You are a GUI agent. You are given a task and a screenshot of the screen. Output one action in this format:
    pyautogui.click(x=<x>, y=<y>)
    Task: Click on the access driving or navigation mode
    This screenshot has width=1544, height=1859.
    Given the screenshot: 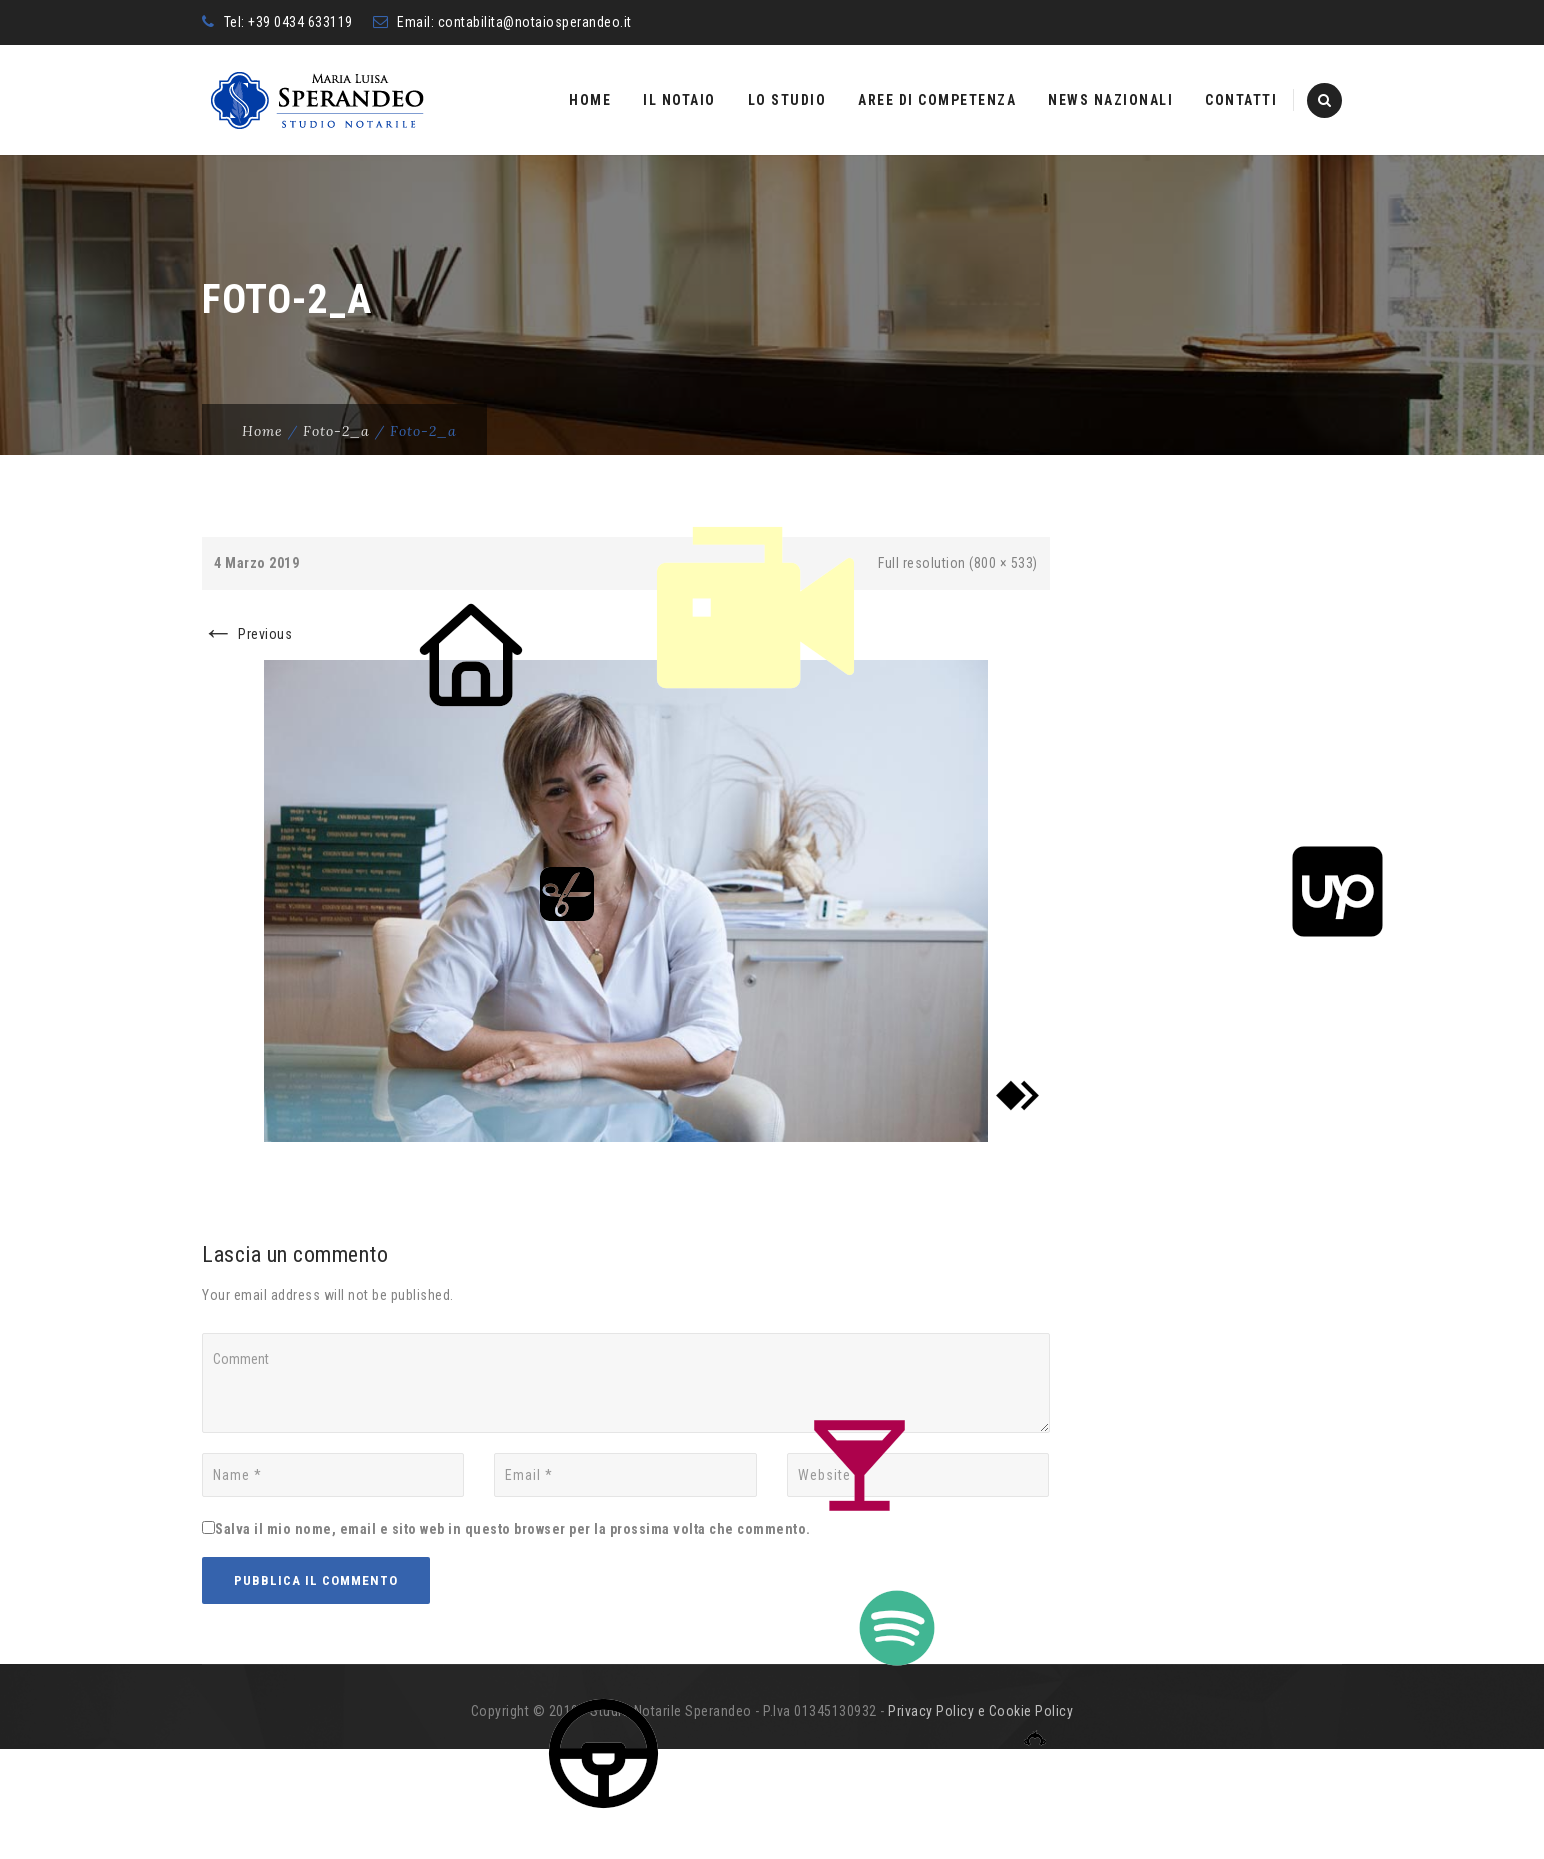 What is the action you would take?
    pyautogui.click(x=603, y=1753)
    